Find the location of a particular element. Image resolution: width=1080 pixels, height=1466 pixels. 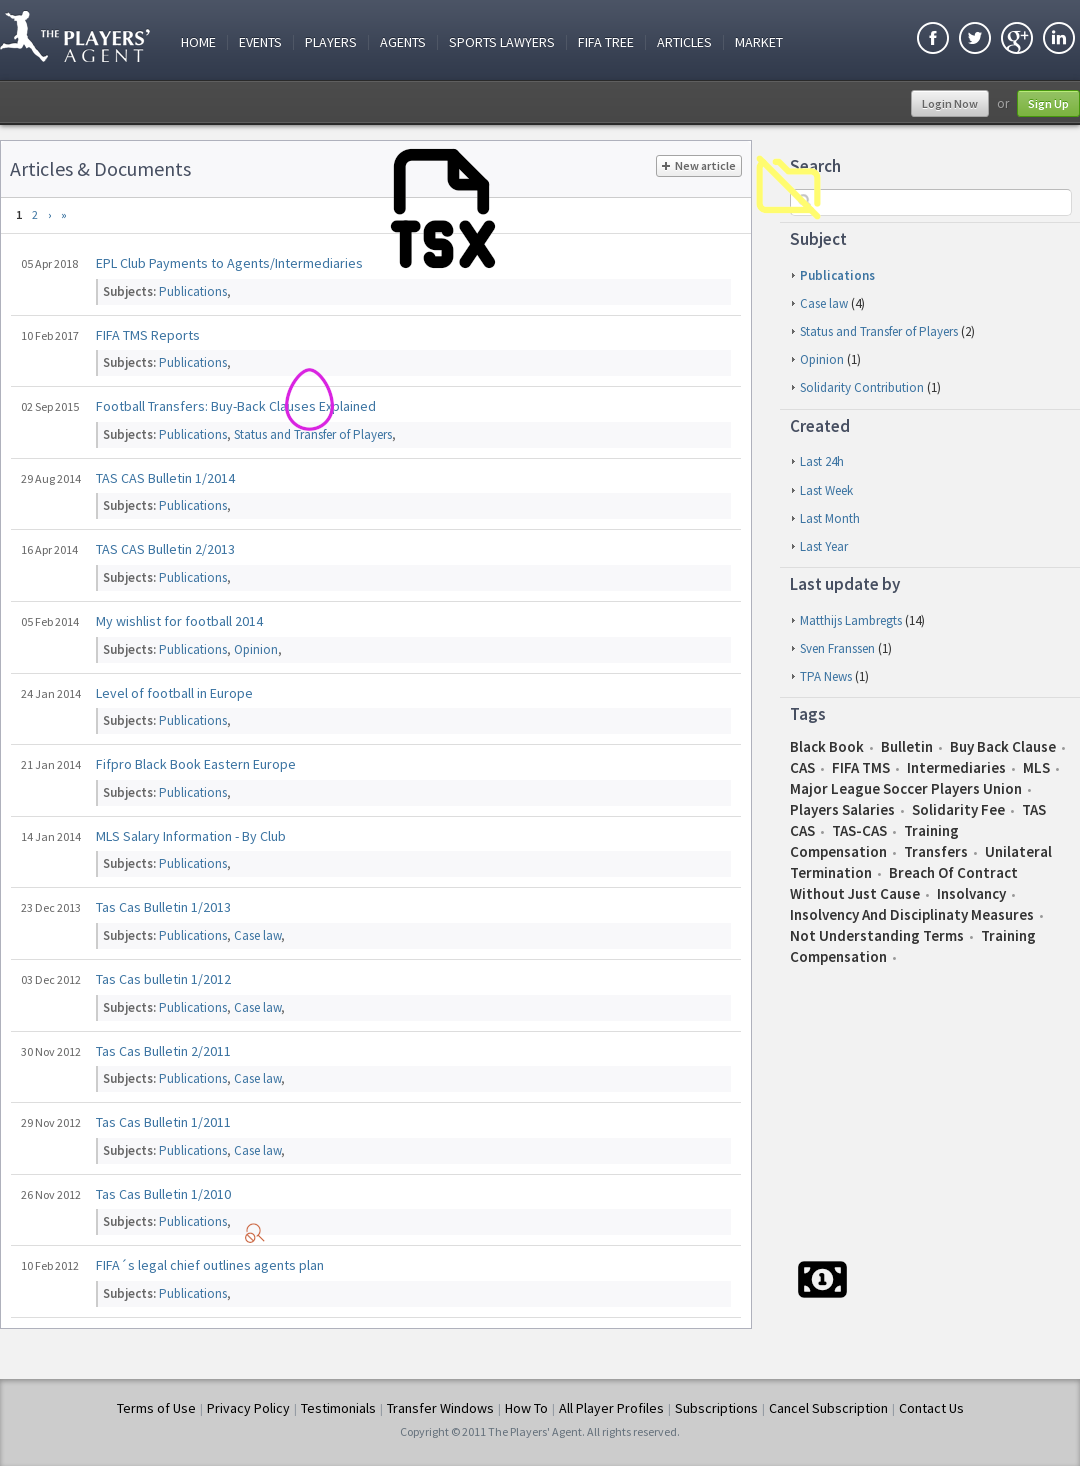

indicates egg or egg-related dietary information is located at coordinates (309, 399).